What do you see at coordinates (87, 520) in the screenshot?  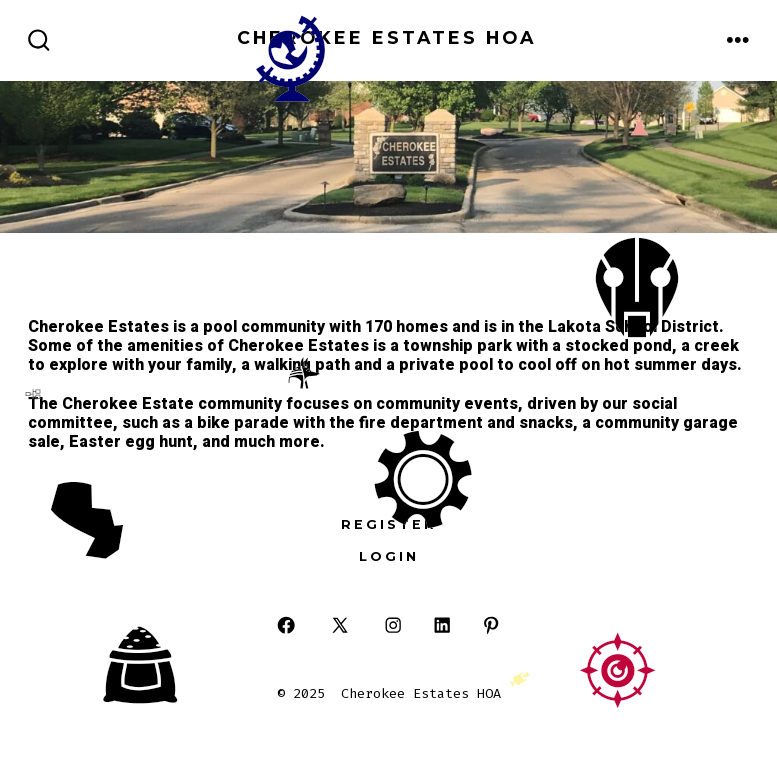 I see `select Paraguay as your country or region` at bounding box center [87, 520].